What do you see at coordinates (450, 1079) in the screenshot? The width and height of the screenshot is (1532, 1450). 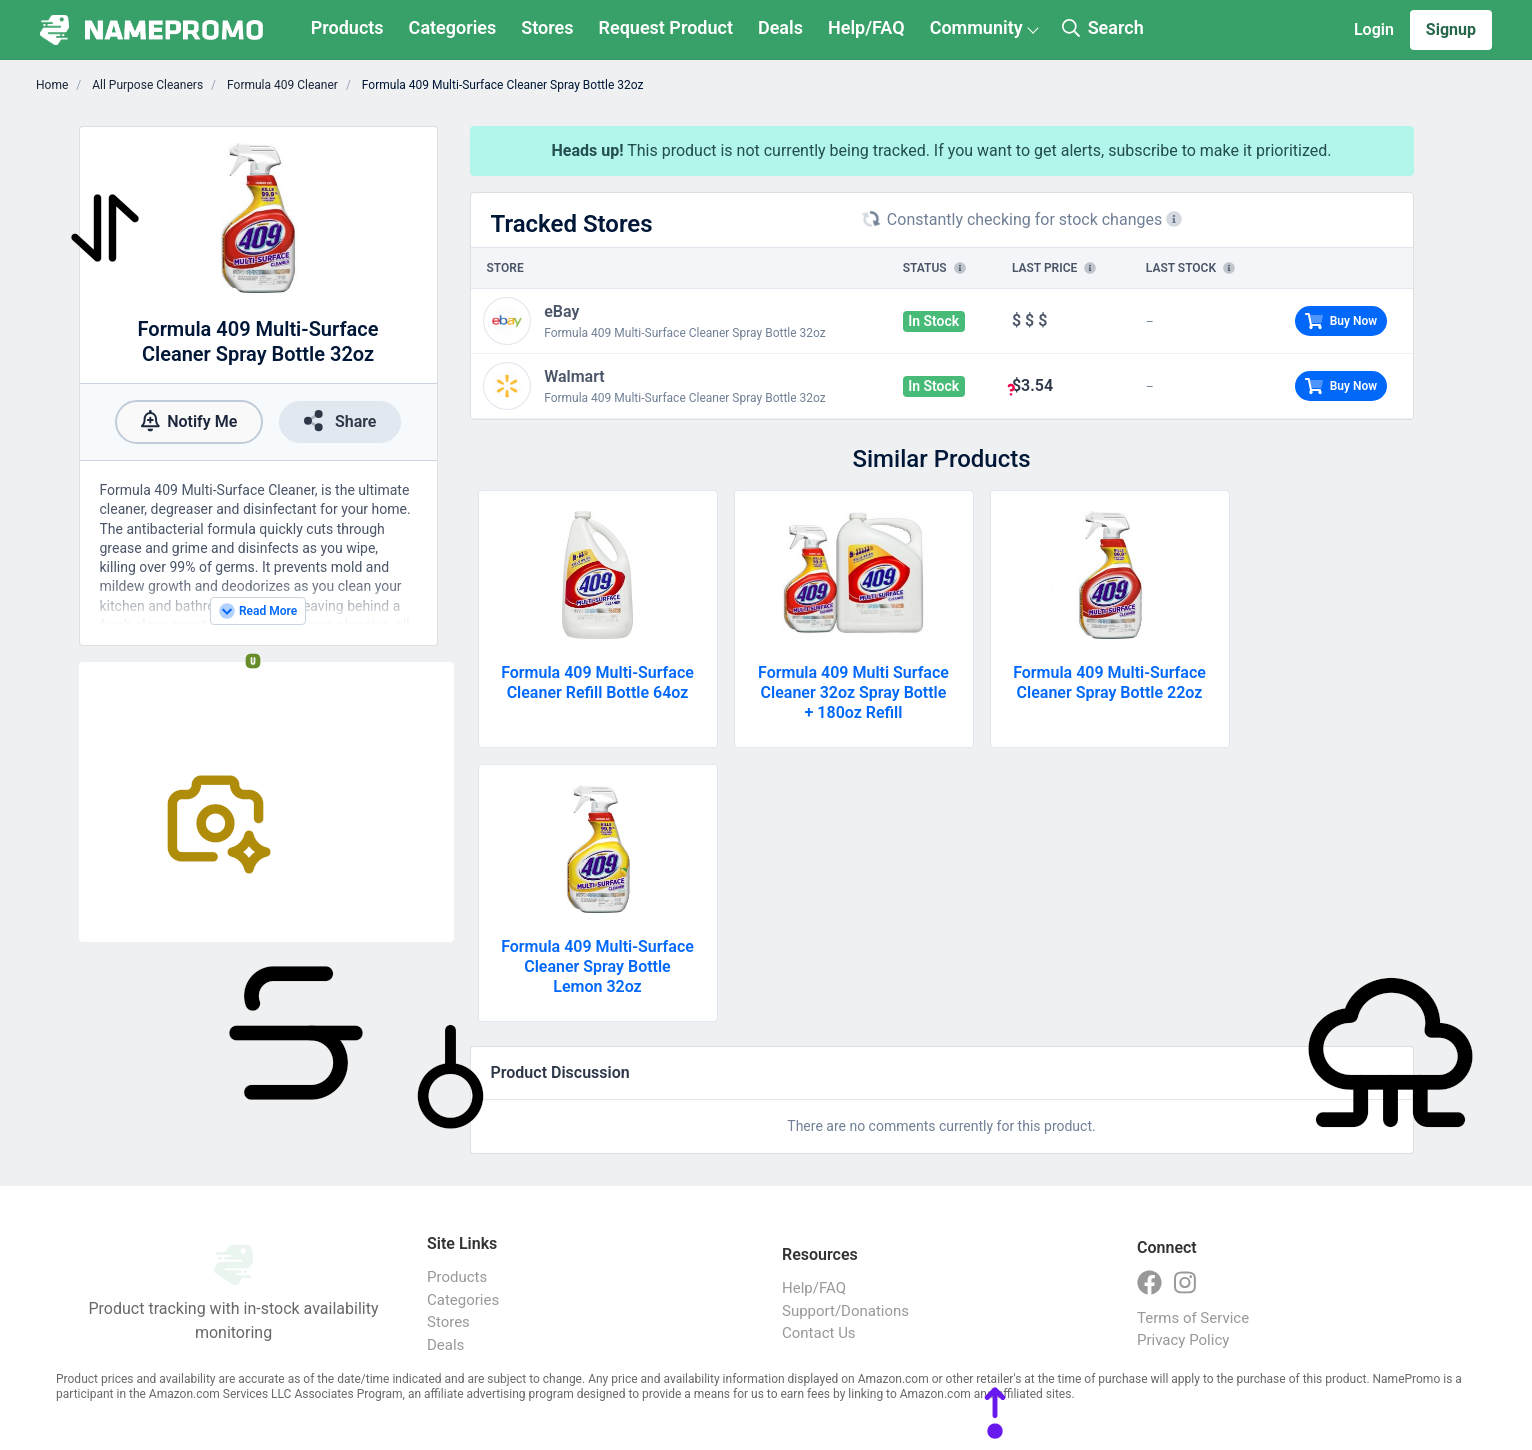 I see `select neutrois gender identity` at bounding box center [450, 1079].